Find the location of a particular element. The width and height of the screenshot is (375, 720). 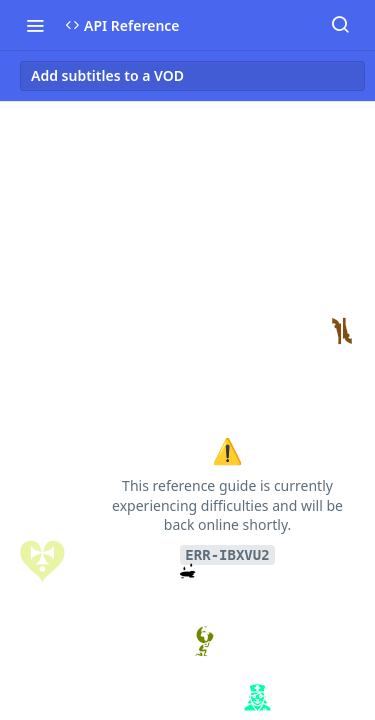

access healthcare or medical services is located at coordinates (257, 697).